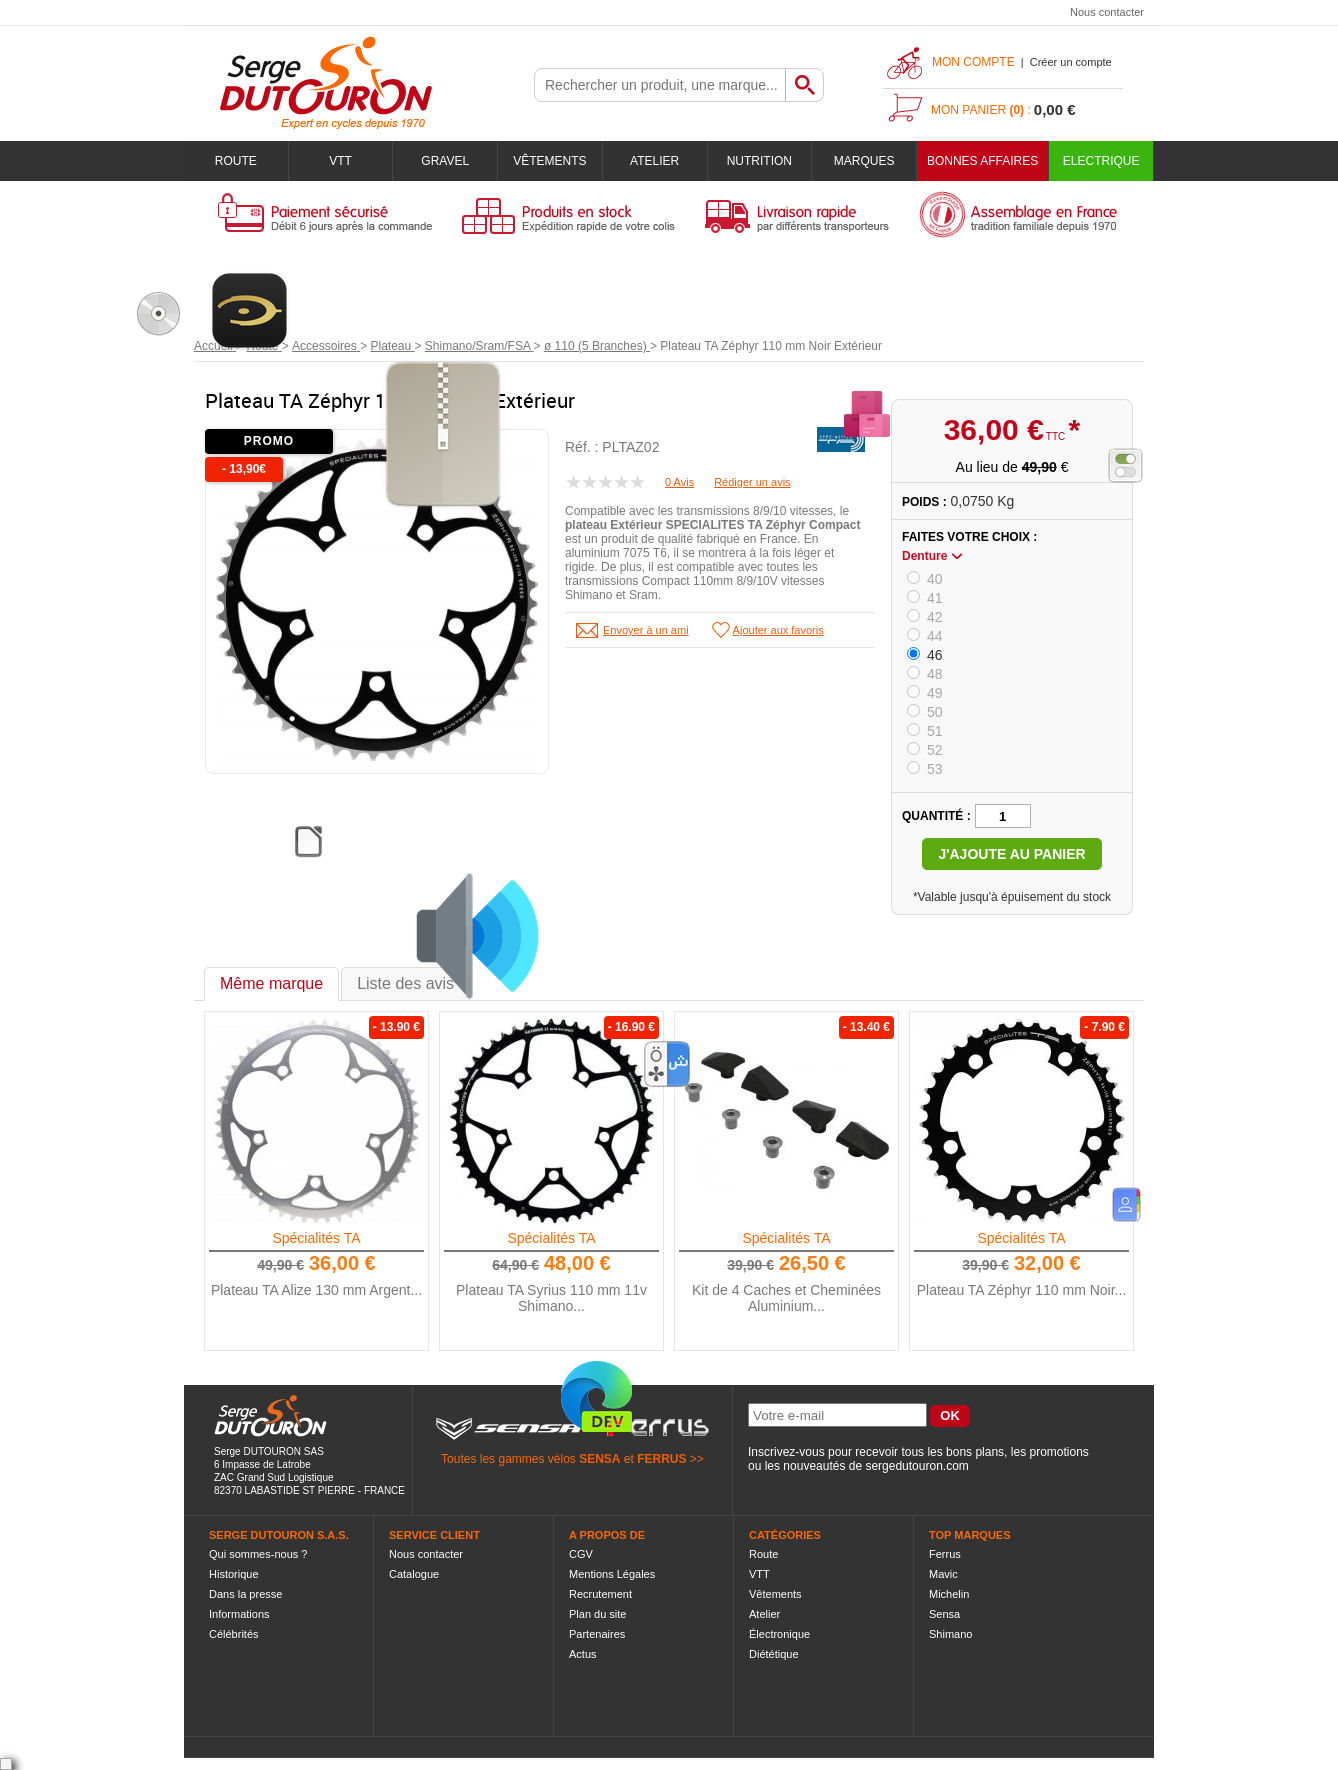  What do you see at coordinates (443, 434) in the screenshot?
I see `open the archive manager application` at bounding box center [443, 434].